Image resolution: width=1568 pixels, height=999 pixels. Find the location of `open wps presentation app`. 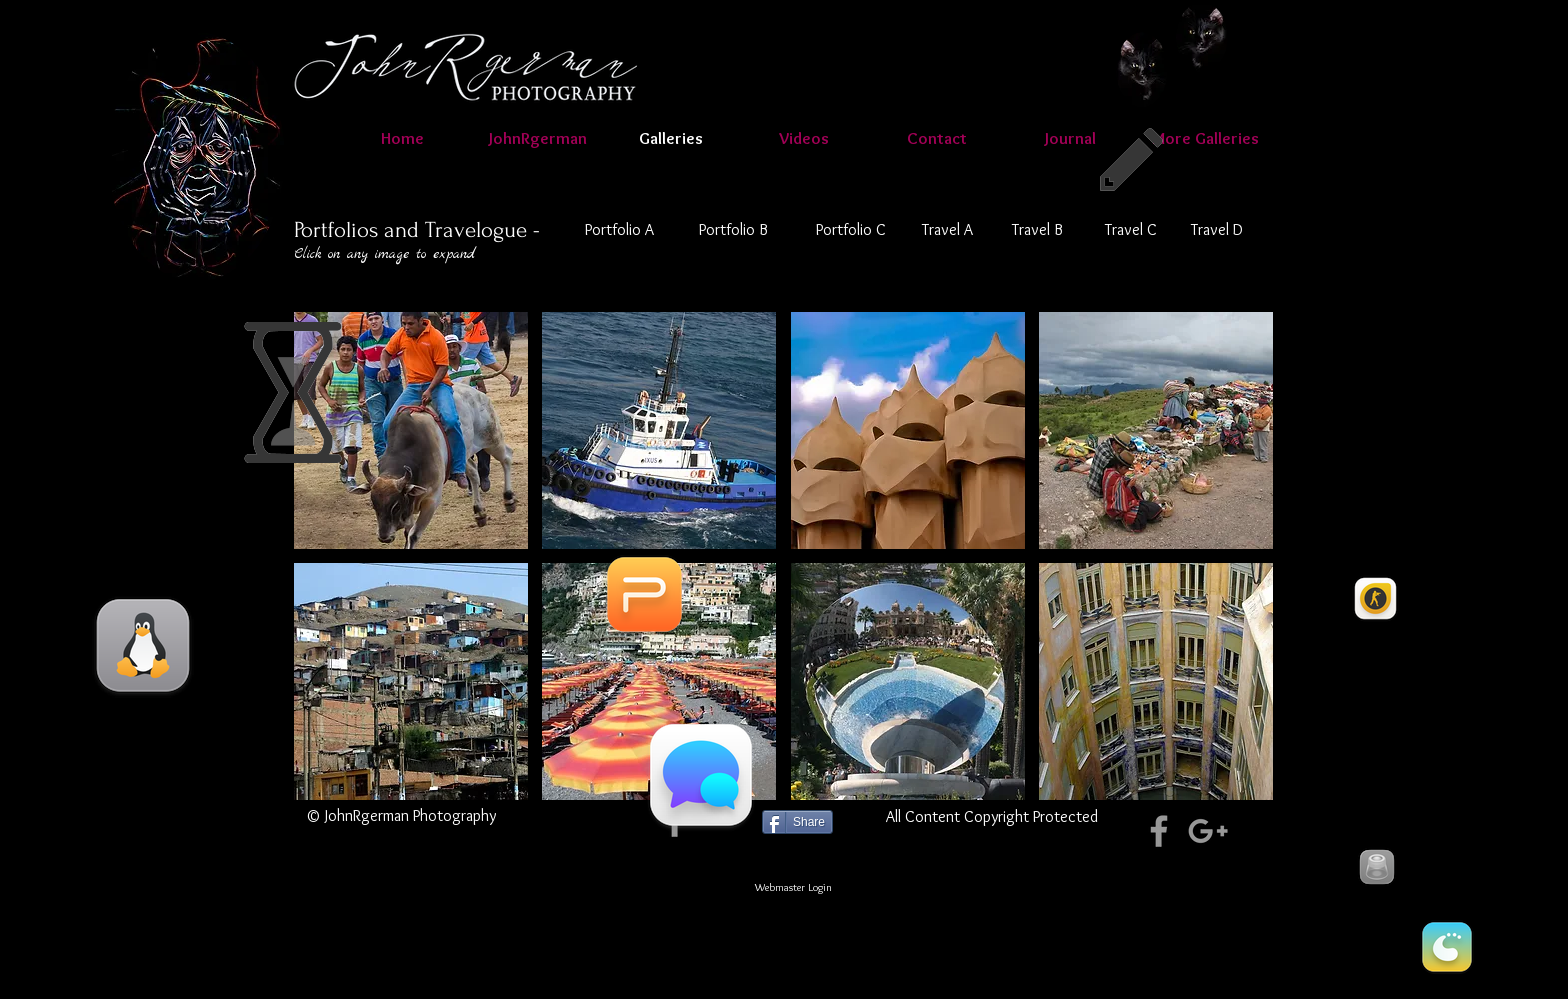

open wps presentation app is located at coordinates (644, 594).